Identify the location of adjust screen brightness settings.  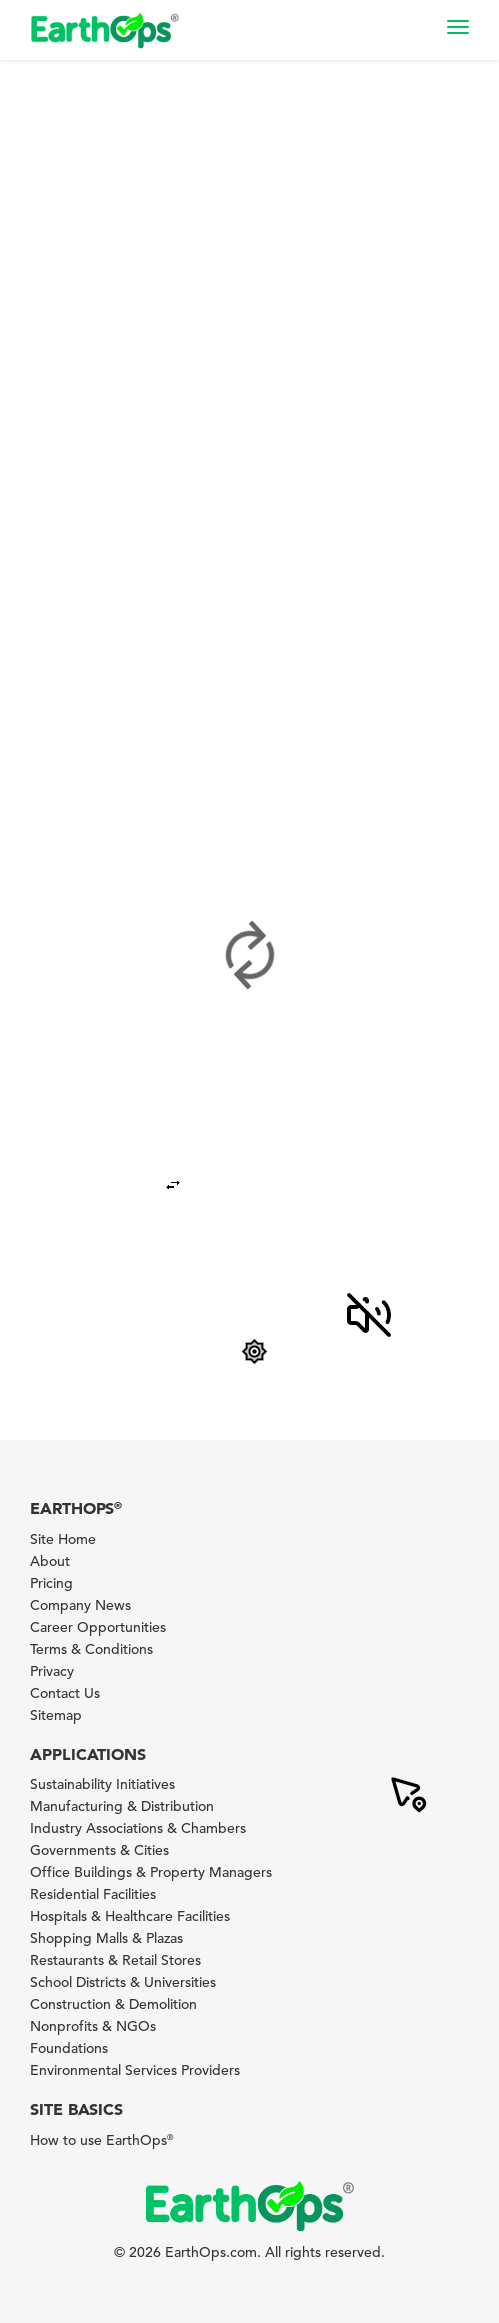
(254, 1351).